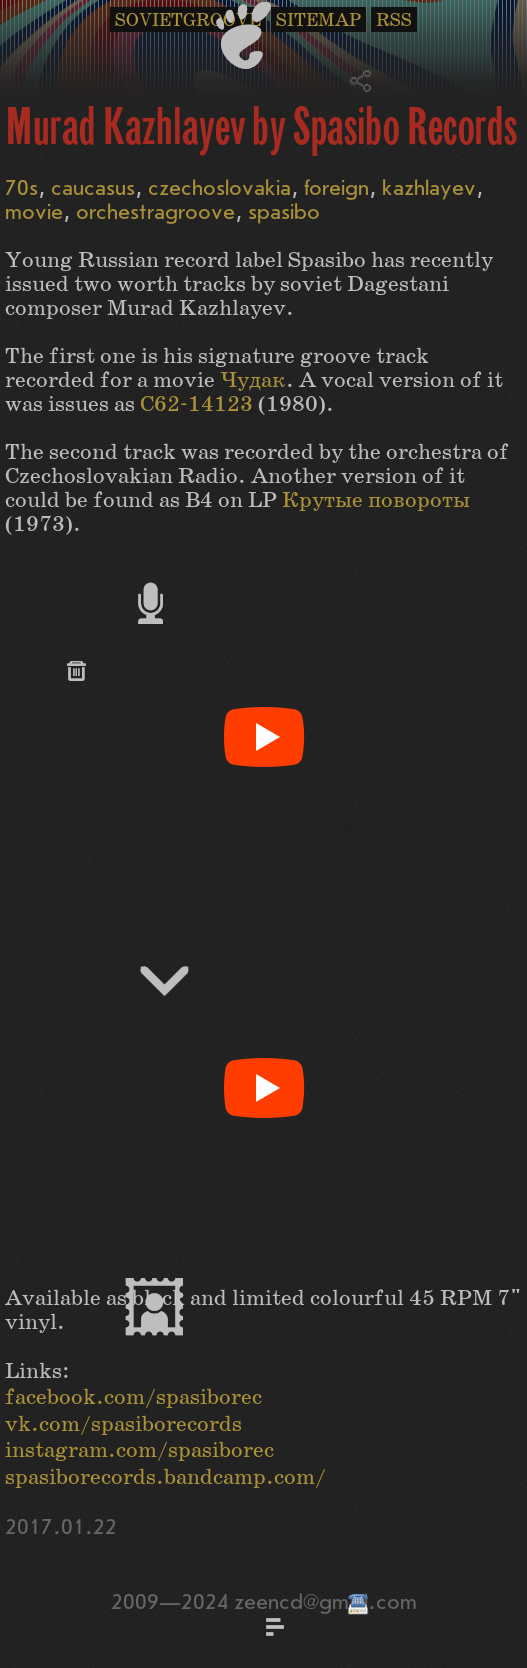 The width and height of the screenshot is (527, 1668). I want to click on send mail or compose a new message, so click(152, 1308).